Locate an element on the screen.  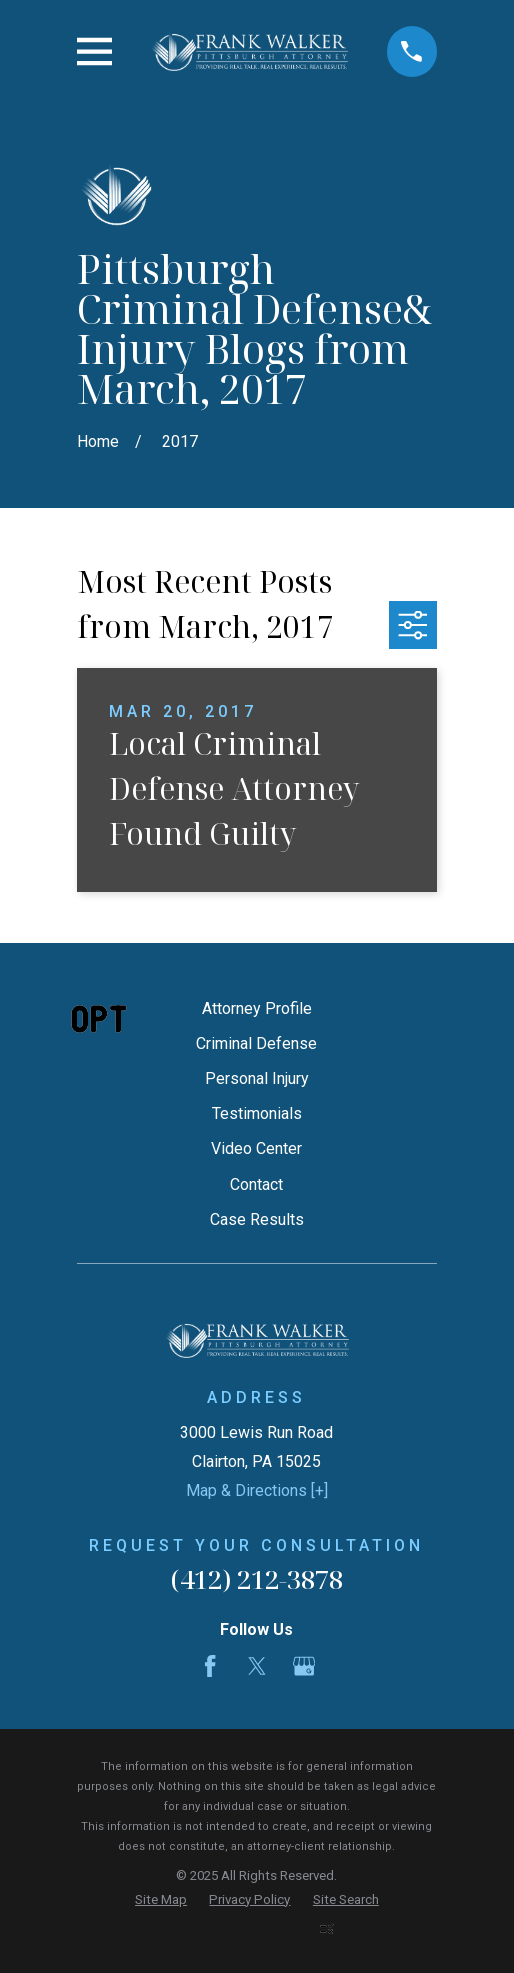
send an HTTP OPTIONS request is located at coordinates (99, 1019).